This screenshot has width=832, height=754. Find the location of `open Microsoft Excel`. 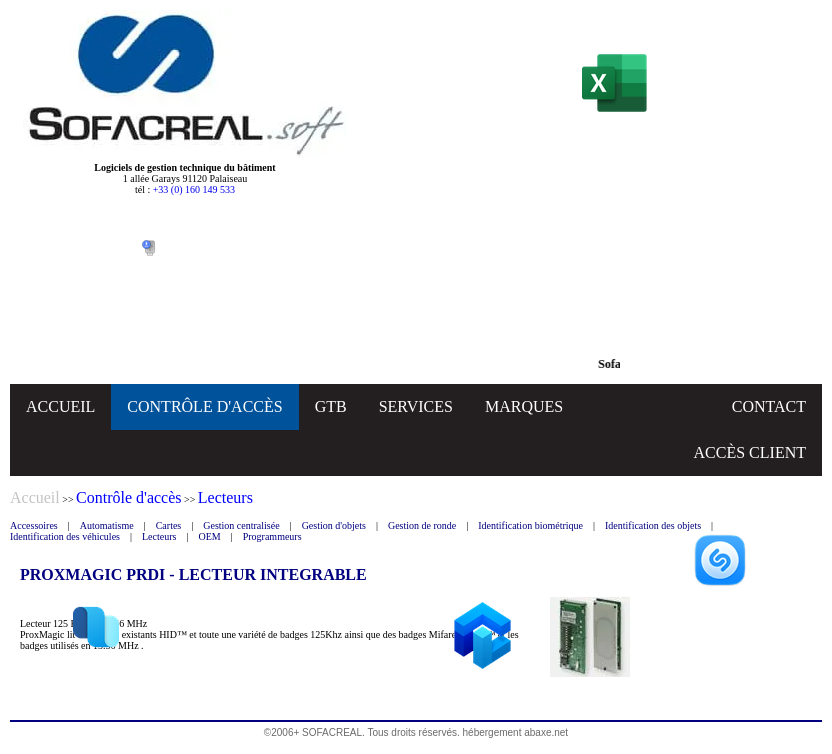

open Microsoft Excel is located at coordinates (615, 83).